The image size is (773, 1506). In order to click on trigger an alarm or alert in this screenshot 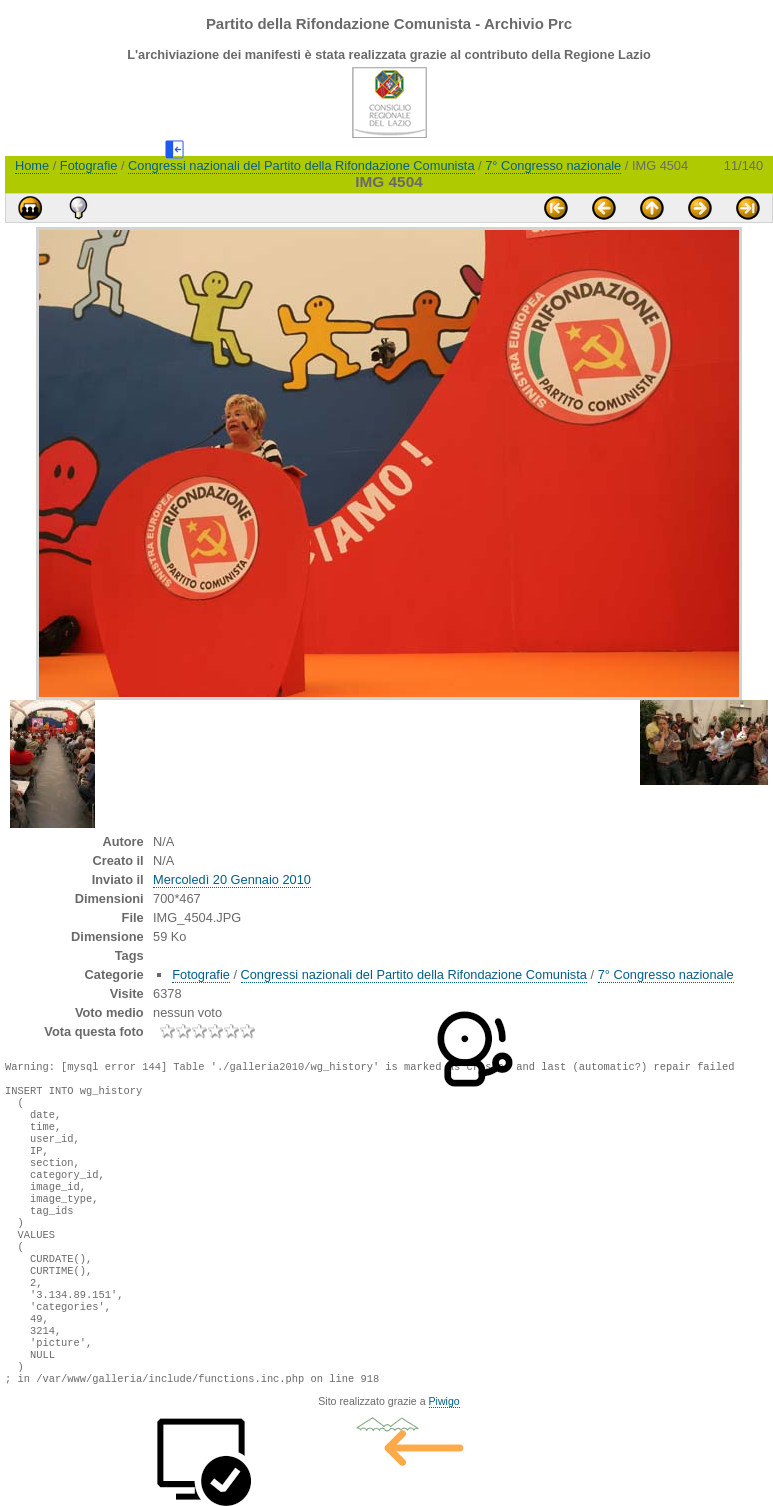, I will do `click(475, 1049)`.